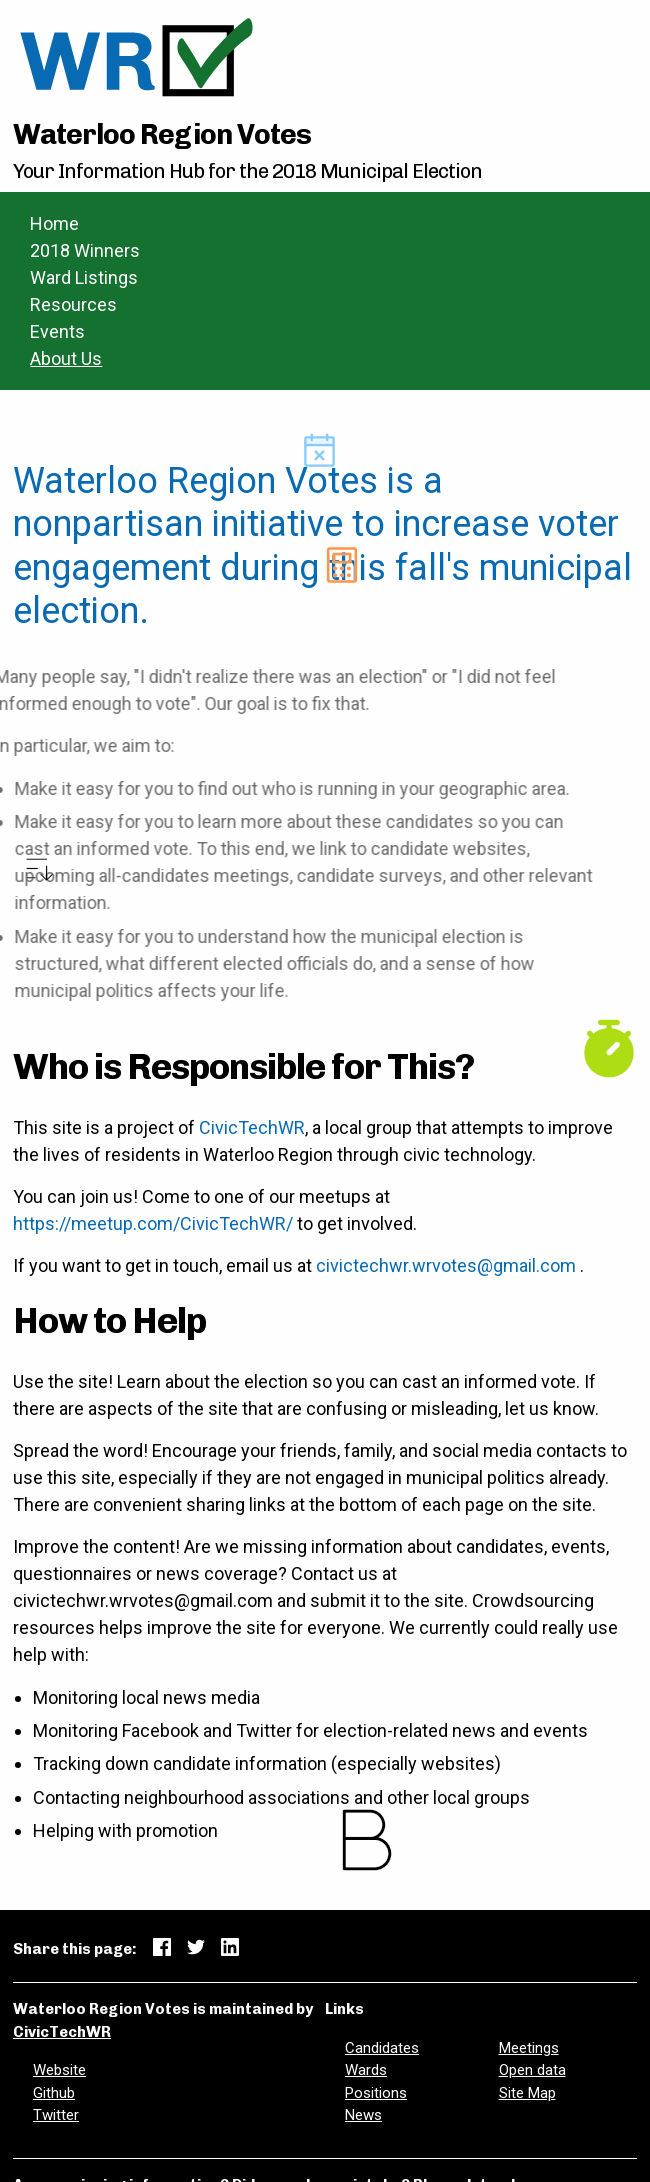 The width and height of the screenshot is (650, 2182). What do you see at coordinates (609, 1050) in the screenshot?
I see `start a timer or countdown` at bounding box center [609, 1050].